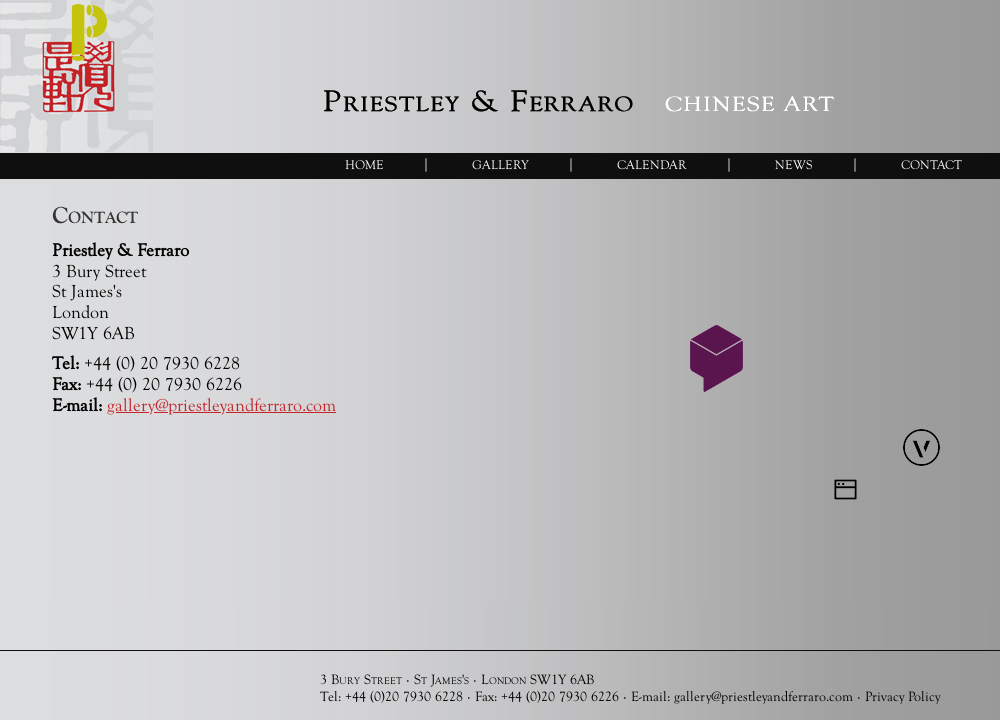  I want to click on access Google Dialogflow conversational AI platform, so click(716, 358).